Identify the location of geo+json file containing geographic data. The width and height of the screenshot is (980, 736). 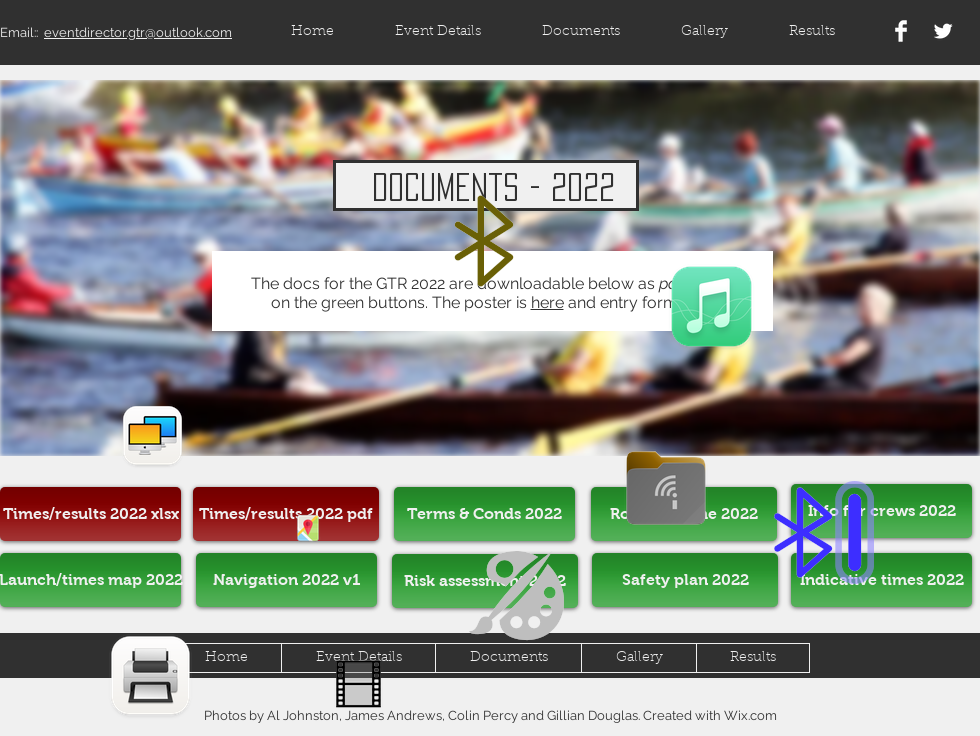
(308, 528).